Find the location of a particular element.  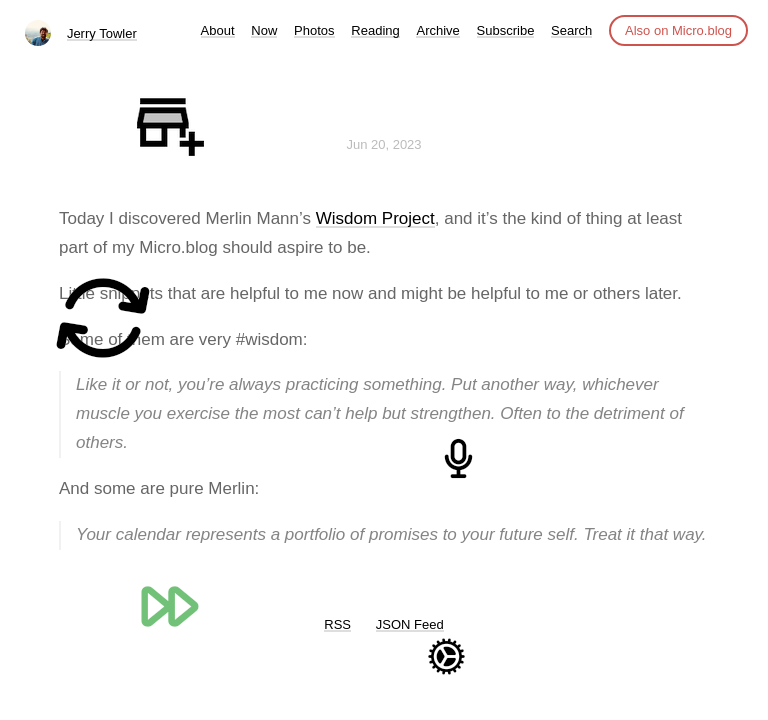

add a new business location is located at coordinates (170, 122).